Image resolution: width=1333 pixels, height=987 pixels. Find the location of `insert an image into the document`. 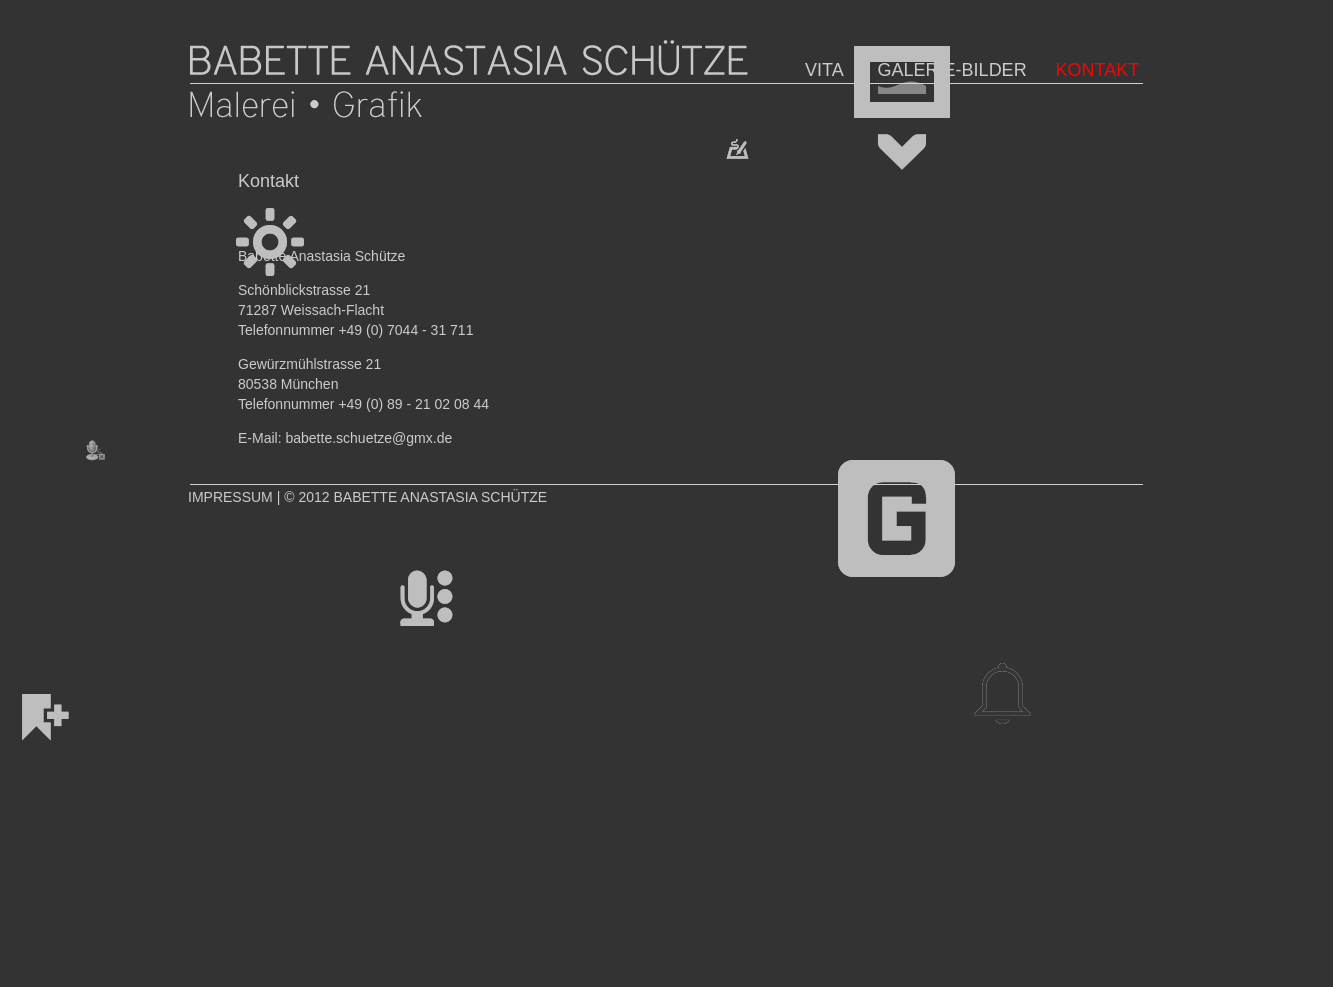

insert an image into the document is located at coordinates (902, 110).